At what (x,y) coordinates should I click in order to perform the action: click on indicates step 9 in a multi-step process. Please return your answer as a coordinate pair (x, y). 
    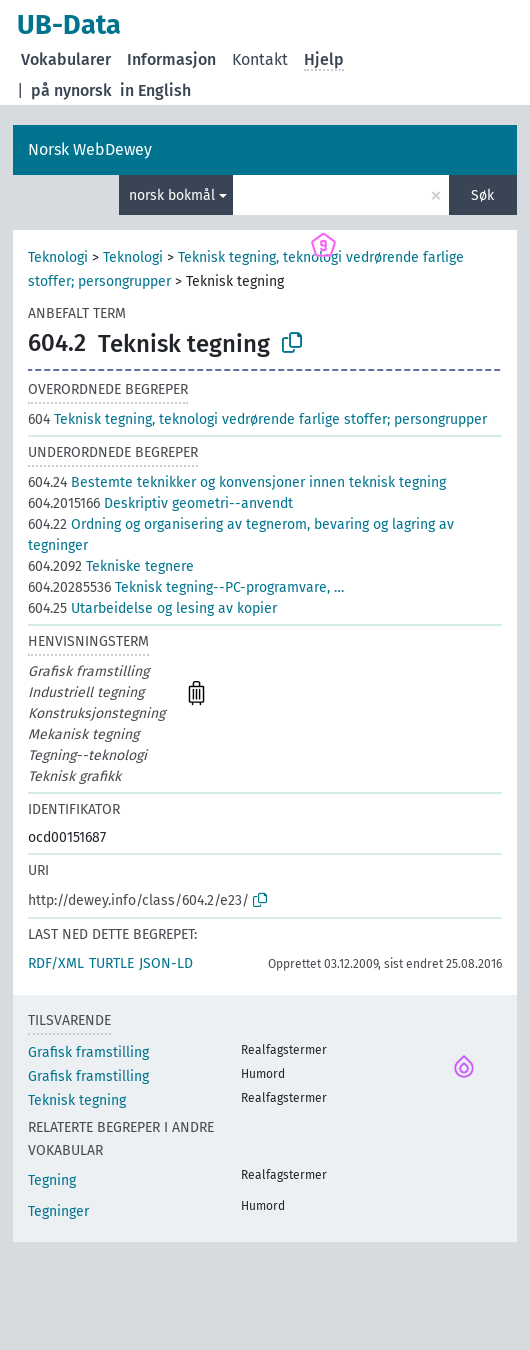
    Looking at the image, I should click on (323, 245).